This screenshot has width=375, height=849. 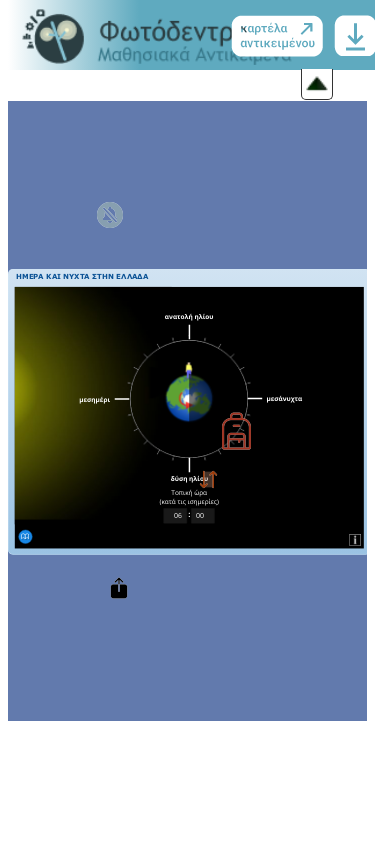 What do you see at coordinates (208, 479) in the screenshot?
I see `sort items in ascending or descending order` at bounding box center [208, 479].